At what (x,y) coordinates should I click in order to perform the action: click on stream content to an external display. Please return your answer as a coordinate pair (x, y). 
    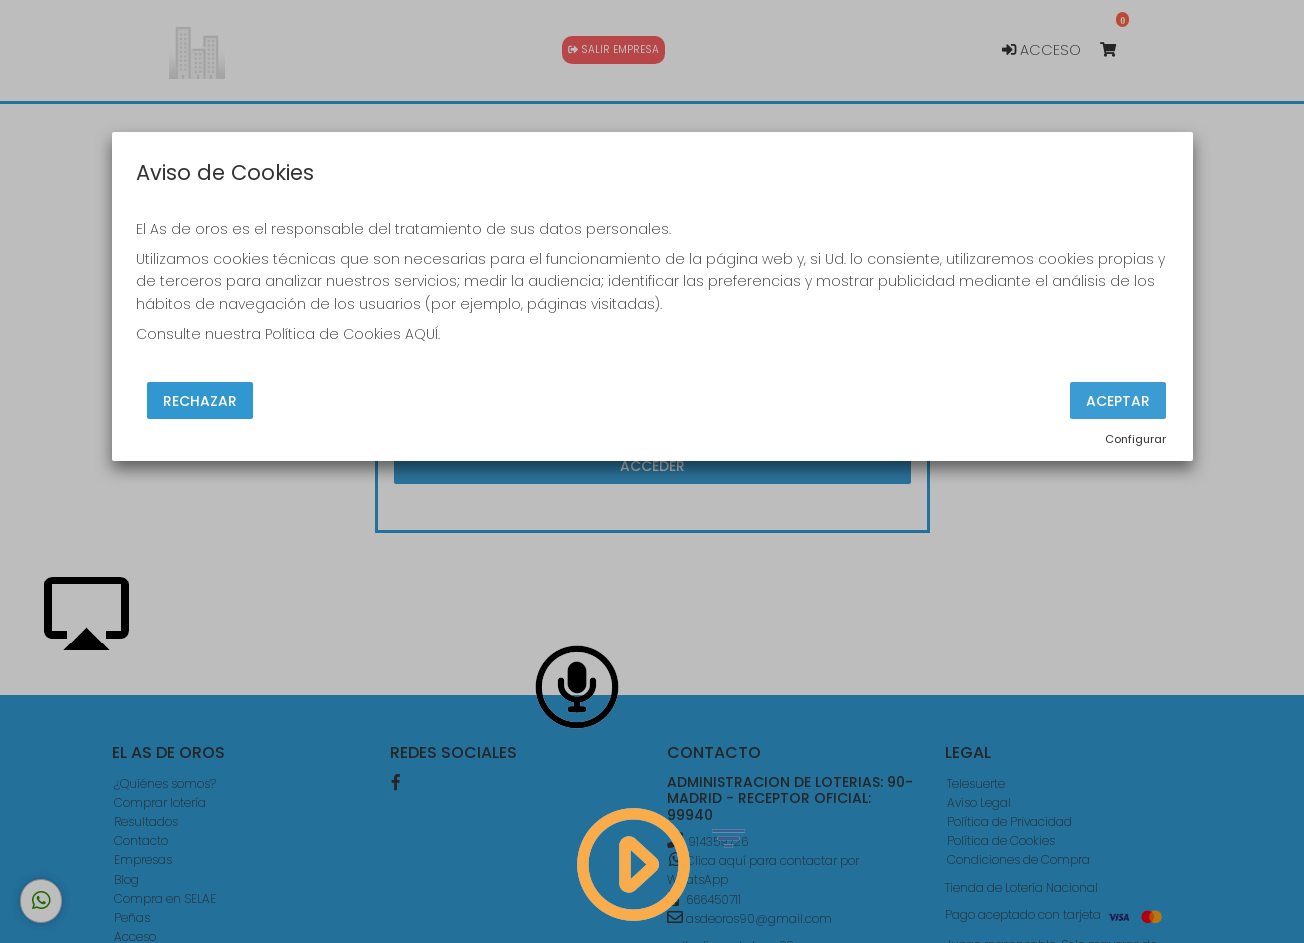
    Looking at the image, I should click on (86, 611).